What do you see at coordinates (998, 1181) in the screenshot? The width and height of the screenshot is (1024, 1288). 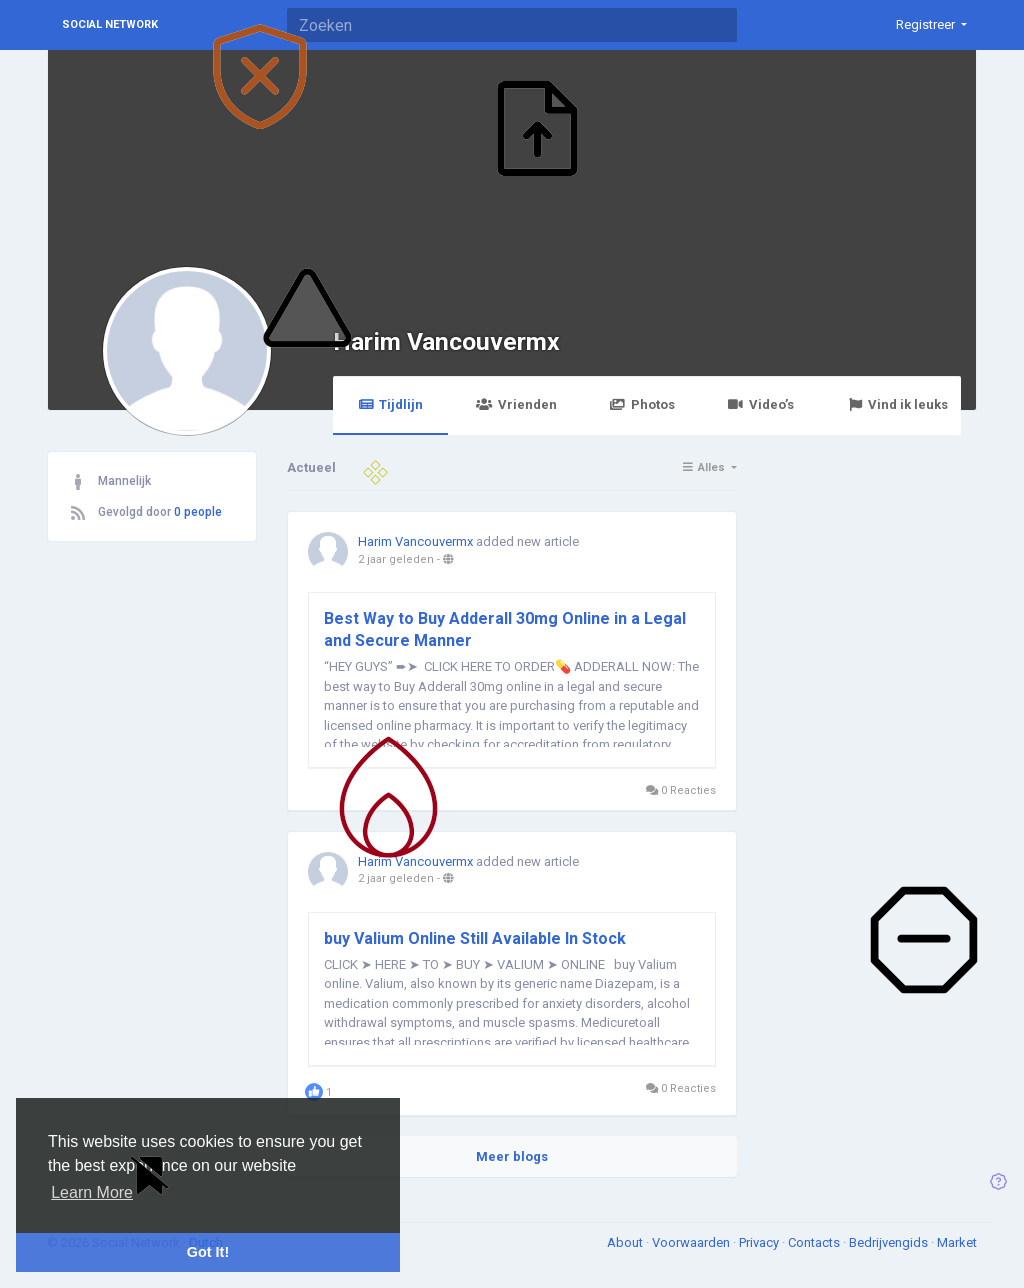 I see `indicates unverified status or identity` at bounding box center [998, 1181].